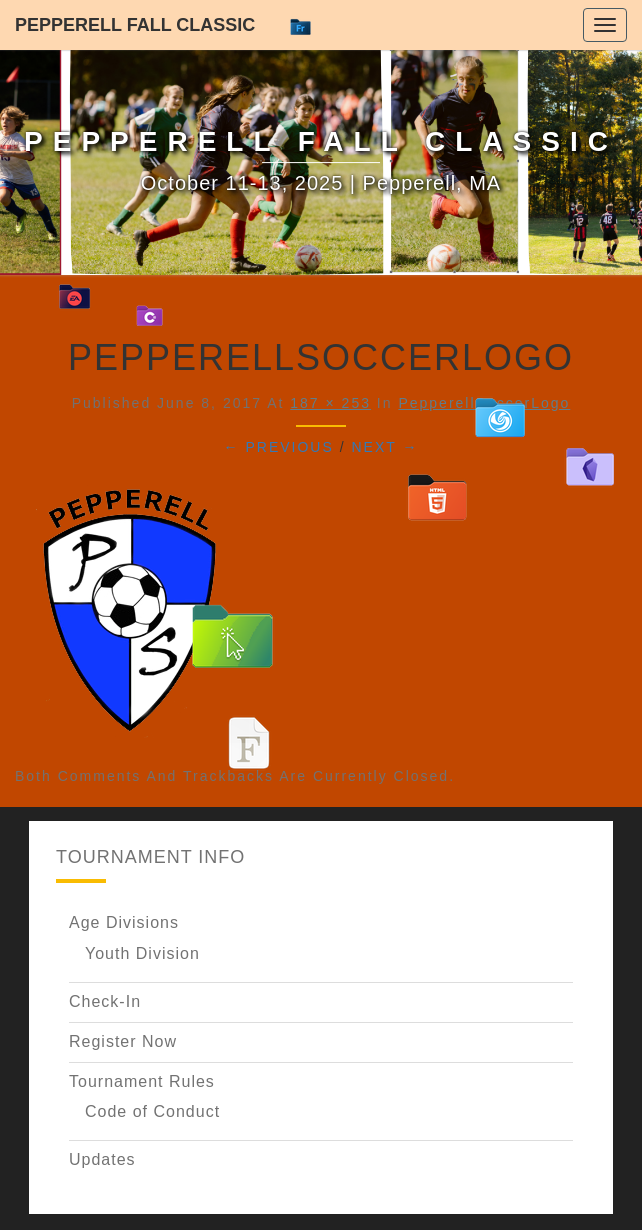  What do you see at coordinates (249, 743) in the screenshot?
I see `a fortran source code file` at bounding box center [249, 743].